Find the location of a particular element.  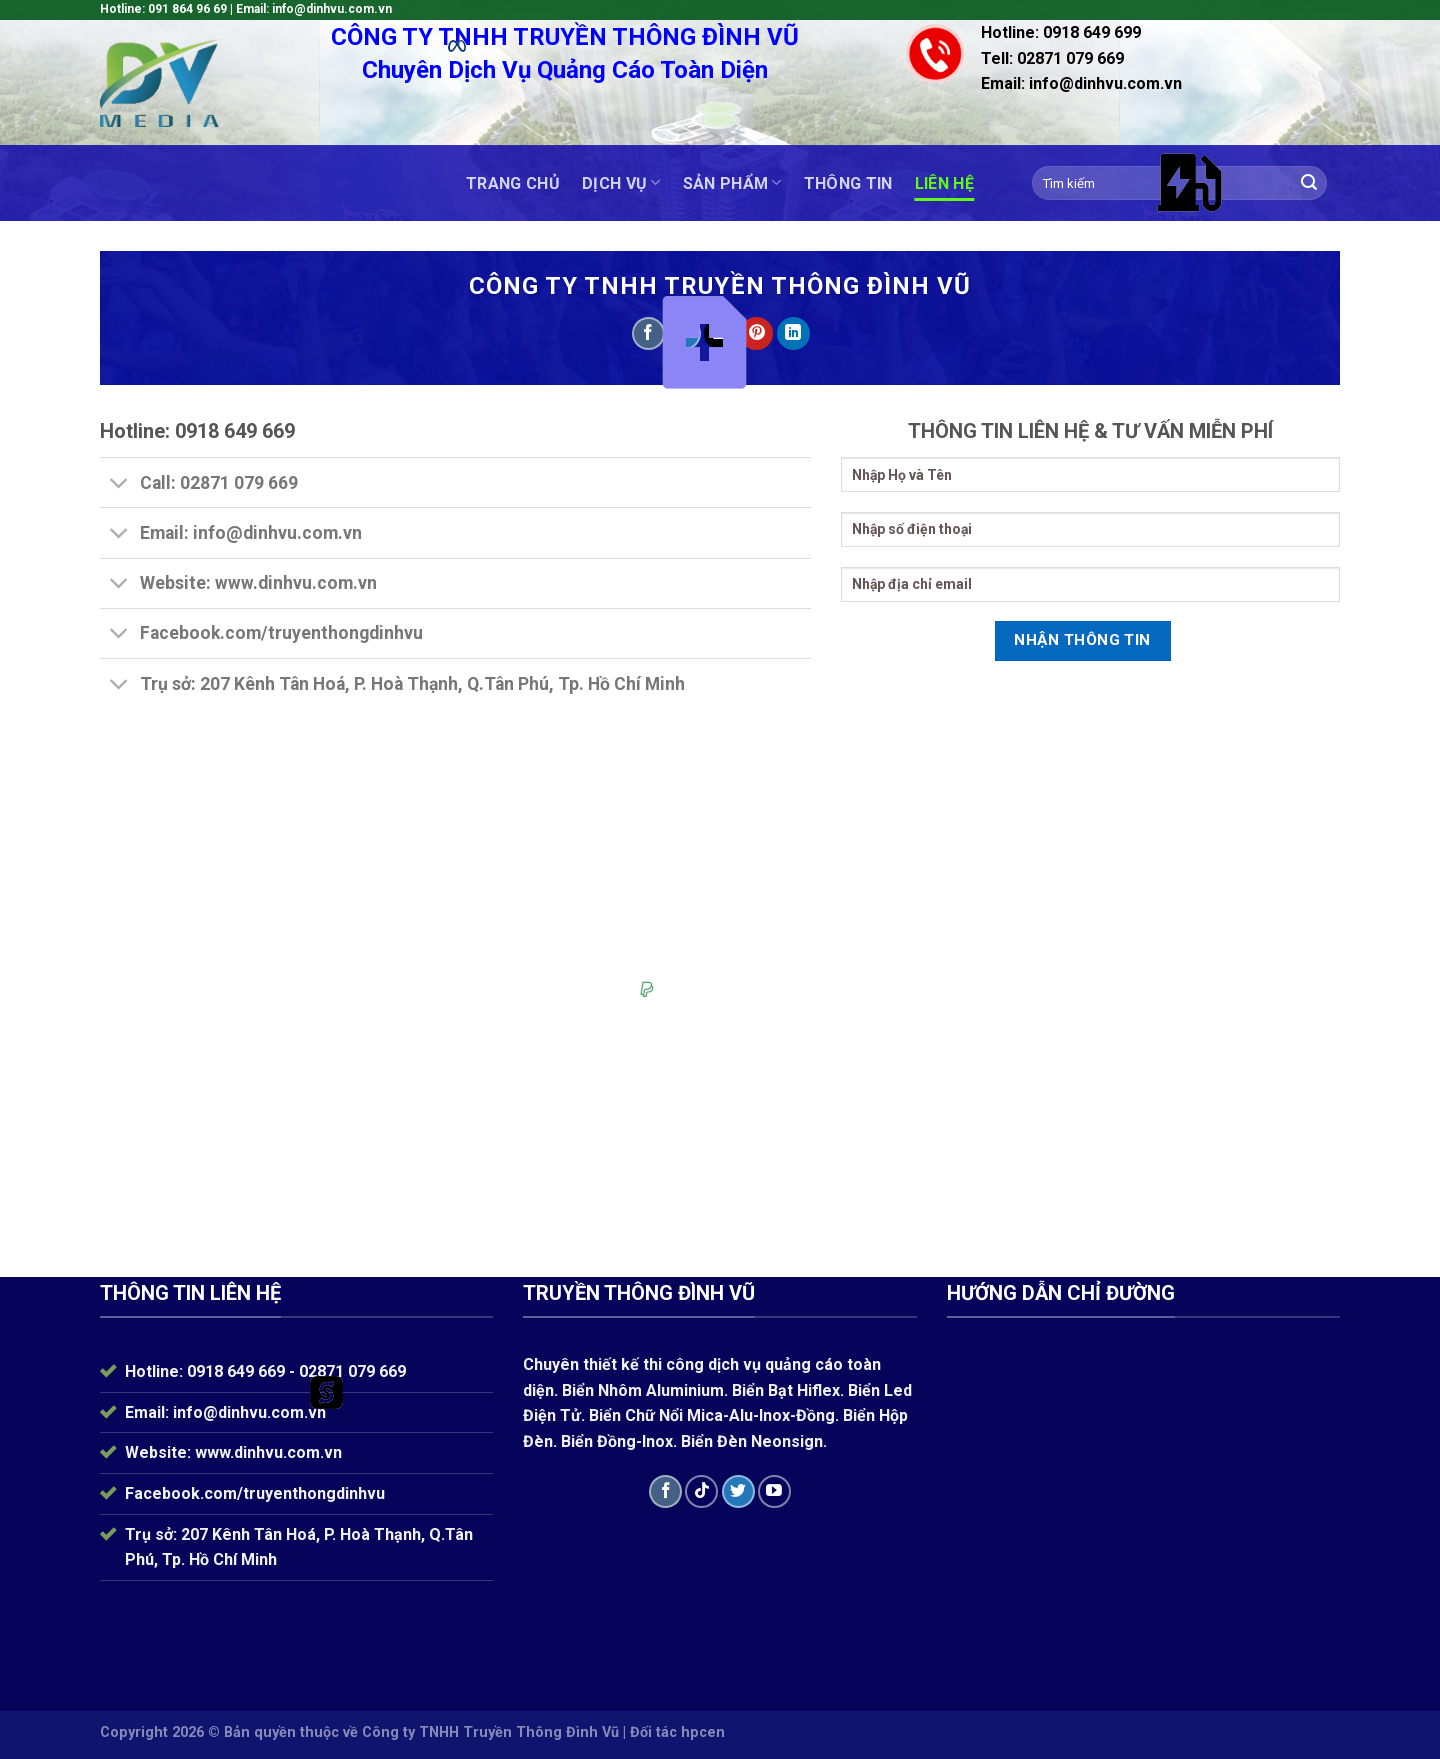

meta company logo is located at coordinates (457, 46).